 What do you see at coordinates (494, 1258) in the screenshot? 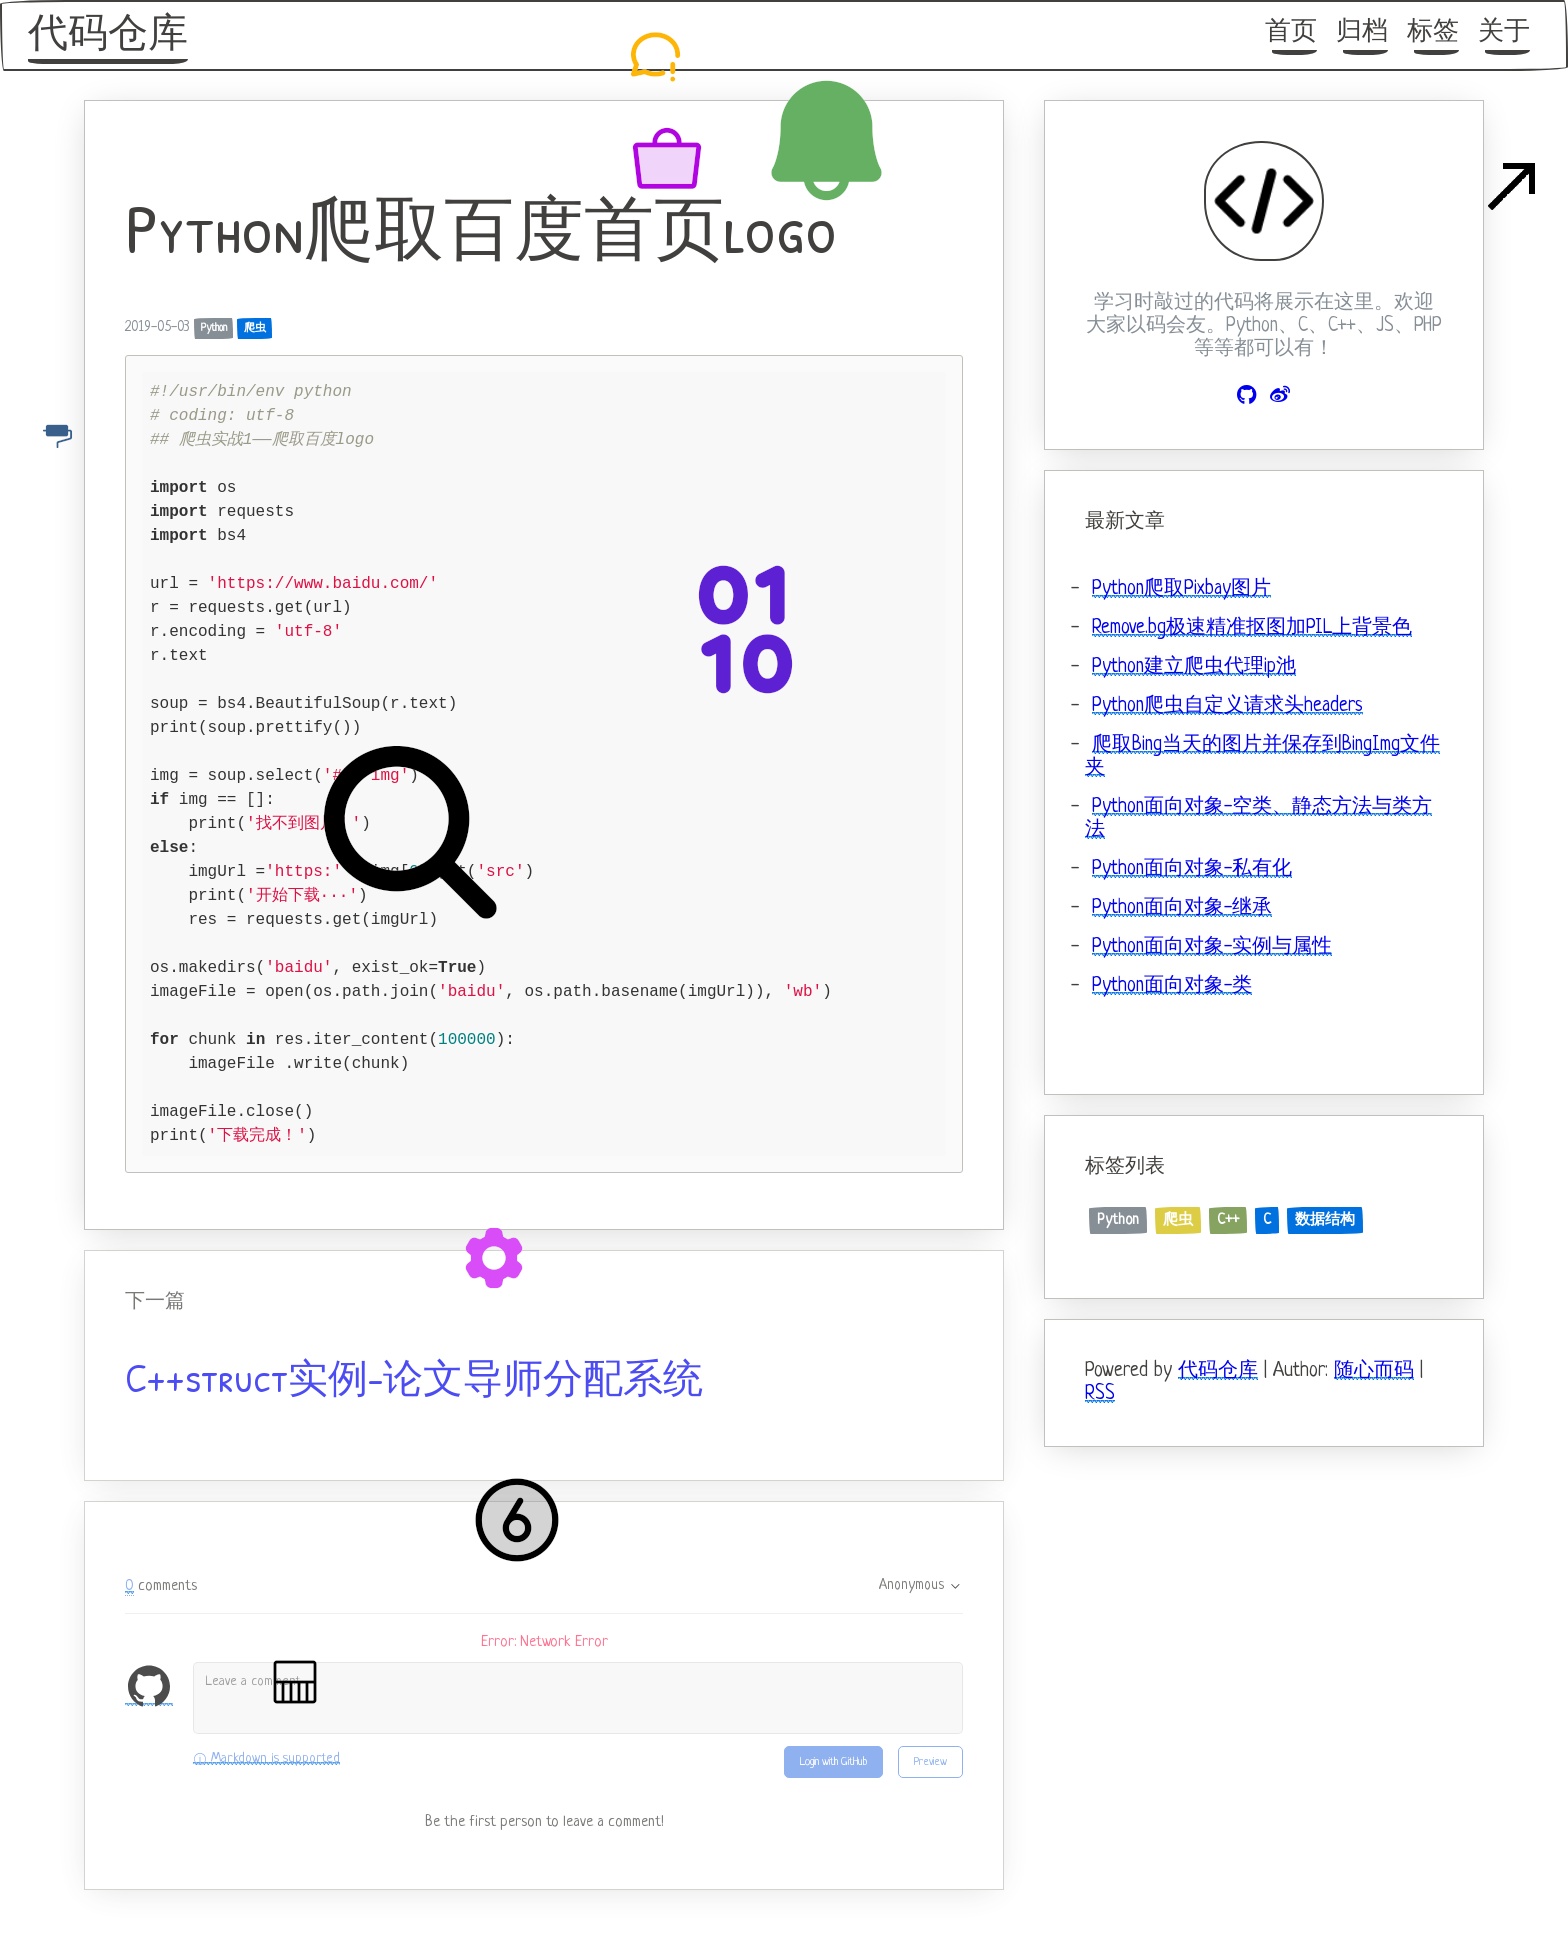
I see `access settings or preferences` at bounding box center [494, 1258].